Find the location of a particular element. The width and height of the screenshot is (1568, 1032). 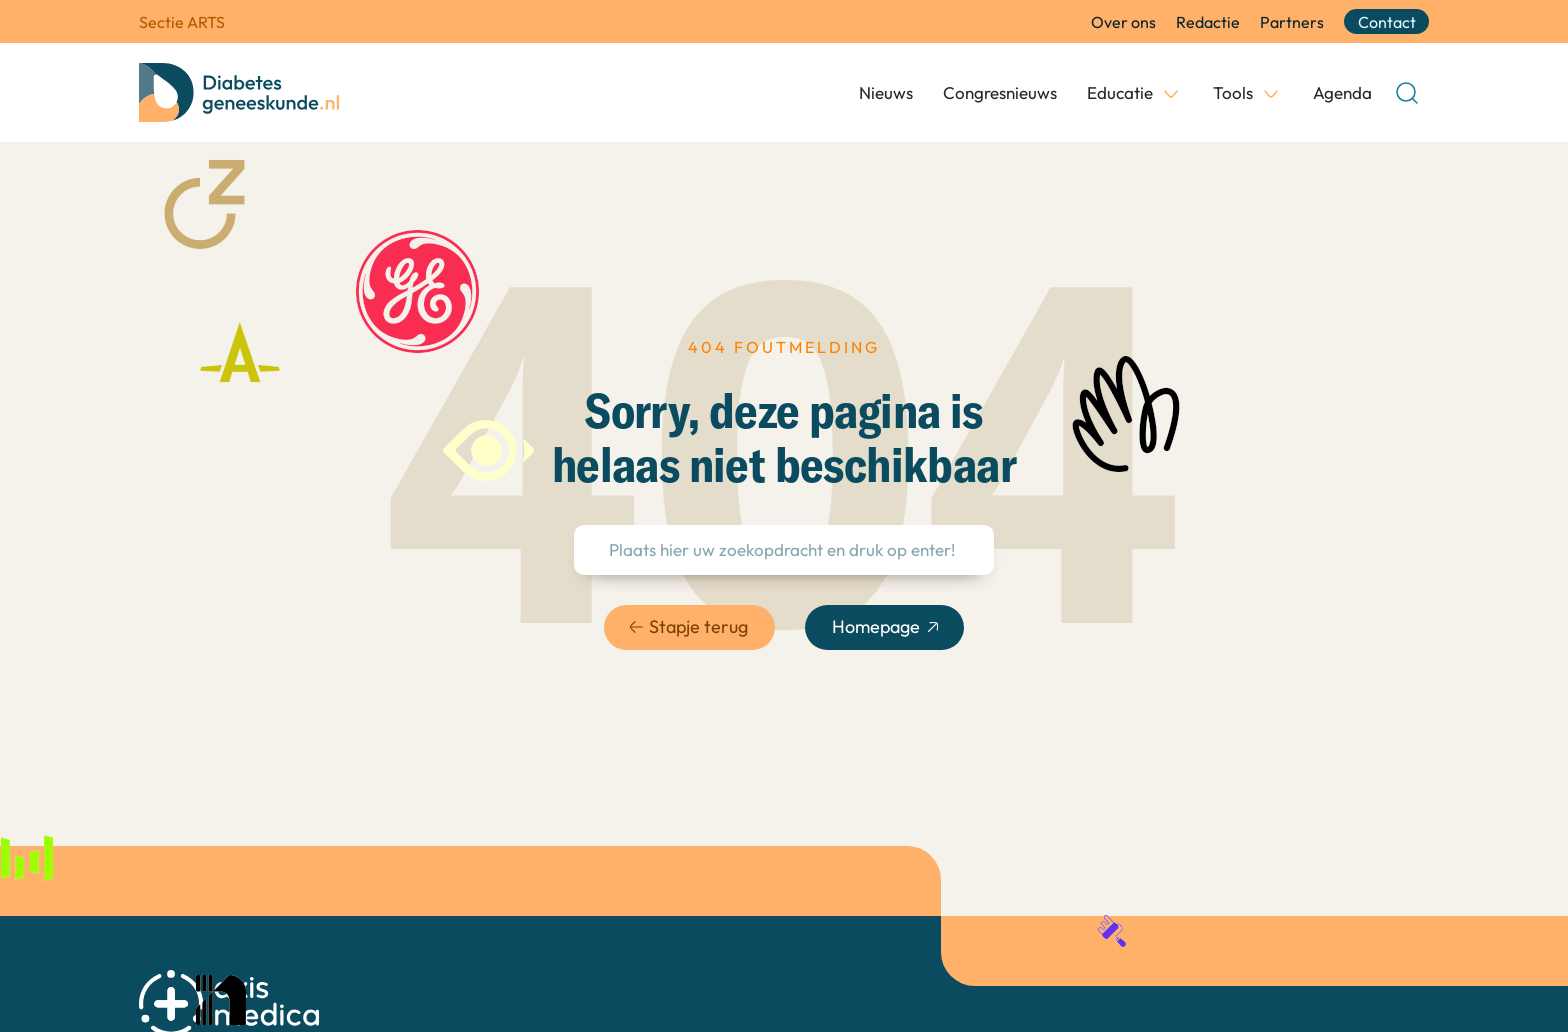

Milvus vector database logo is located at coordinates (488, 450).